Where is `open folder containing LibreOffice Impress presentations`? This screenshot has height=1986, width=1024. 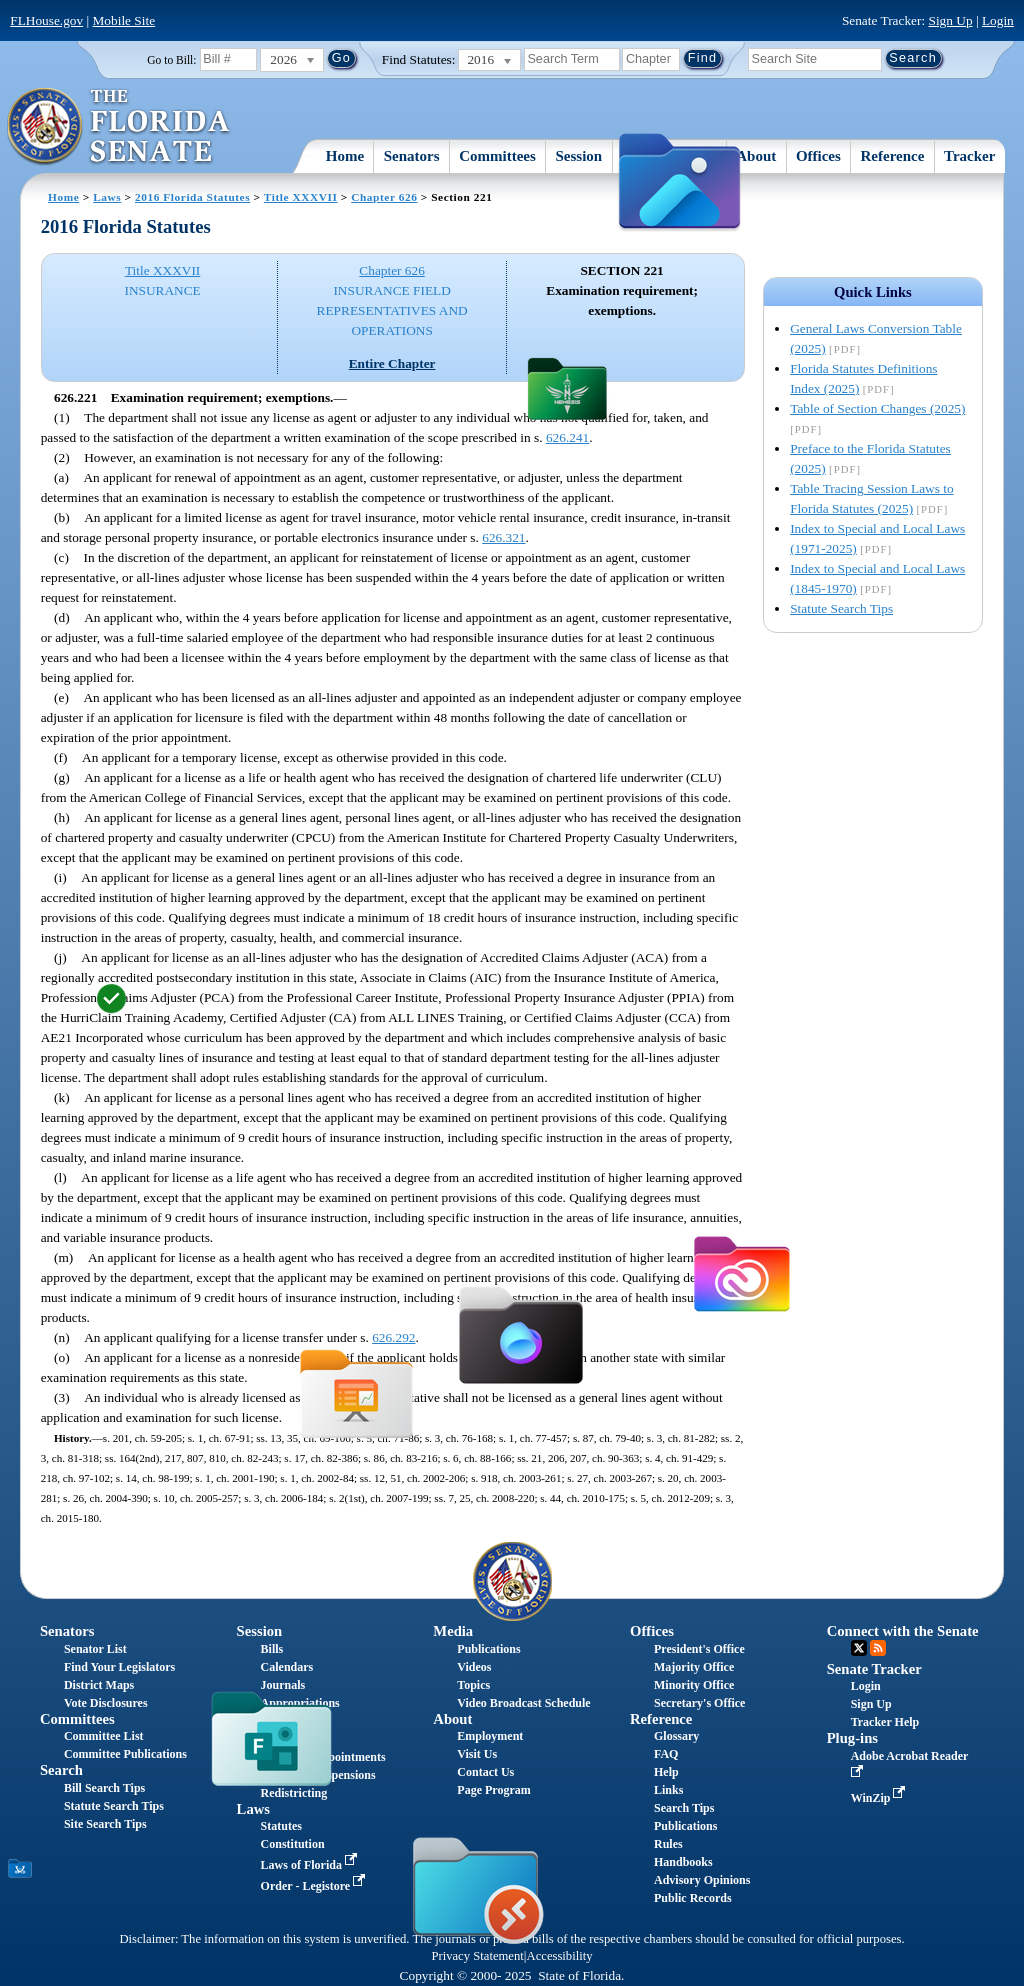
open folder containing LibreOffice Impress presentations is located at coordinates (356, 1397).